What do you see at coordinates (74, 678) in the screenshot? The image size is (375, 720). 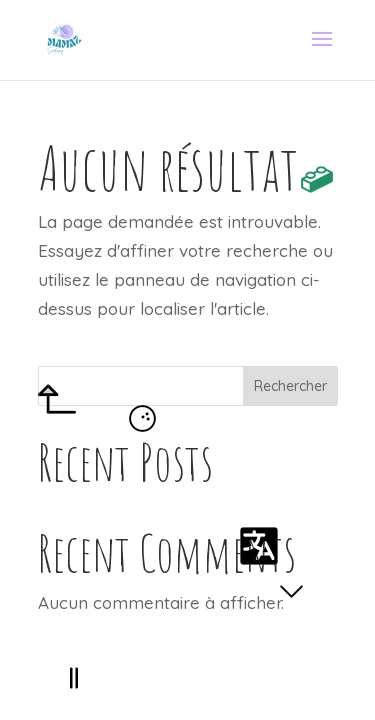 I see `indicates a count of two items` at bounding box center [74, 678].